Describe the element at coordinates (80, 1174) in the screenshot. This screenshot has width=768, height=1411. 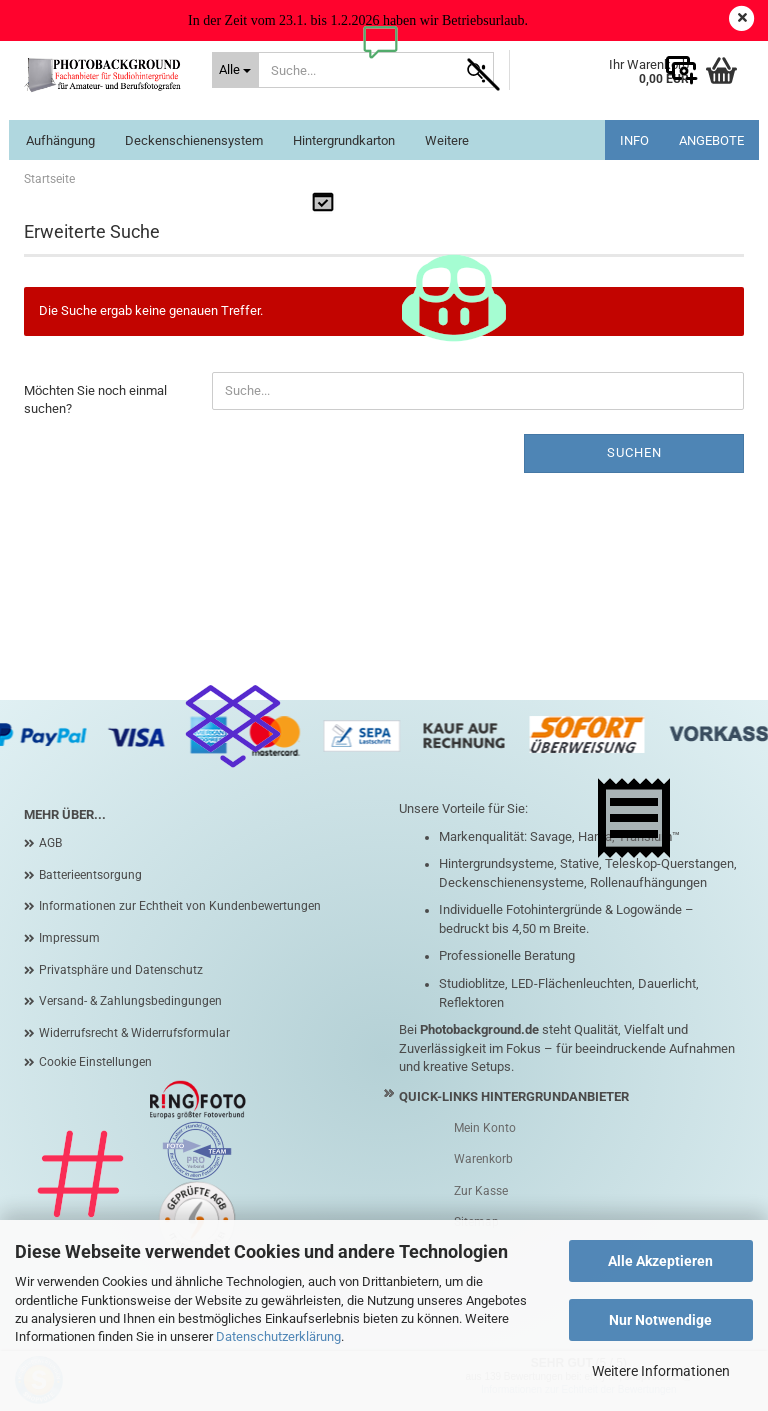
I see `view or browse hashtags` at that location.